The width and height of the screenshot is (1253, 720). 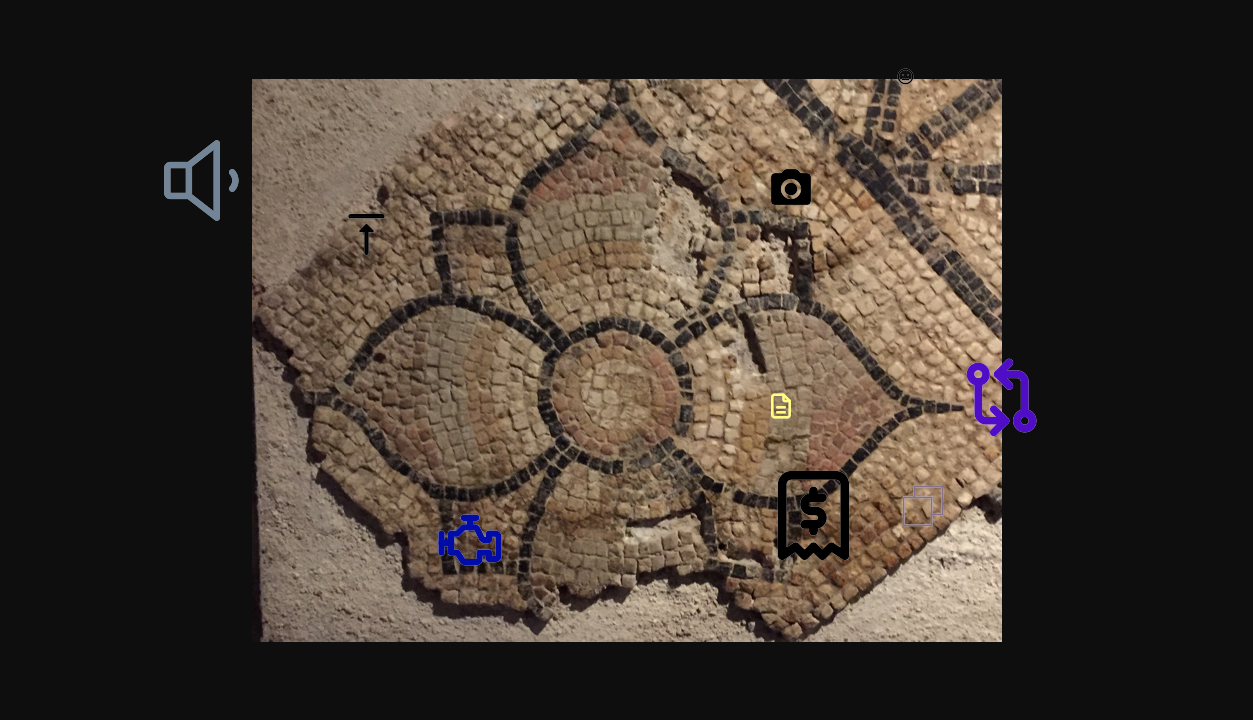 I want to click on view file details or description, so click(x=781, y=406).